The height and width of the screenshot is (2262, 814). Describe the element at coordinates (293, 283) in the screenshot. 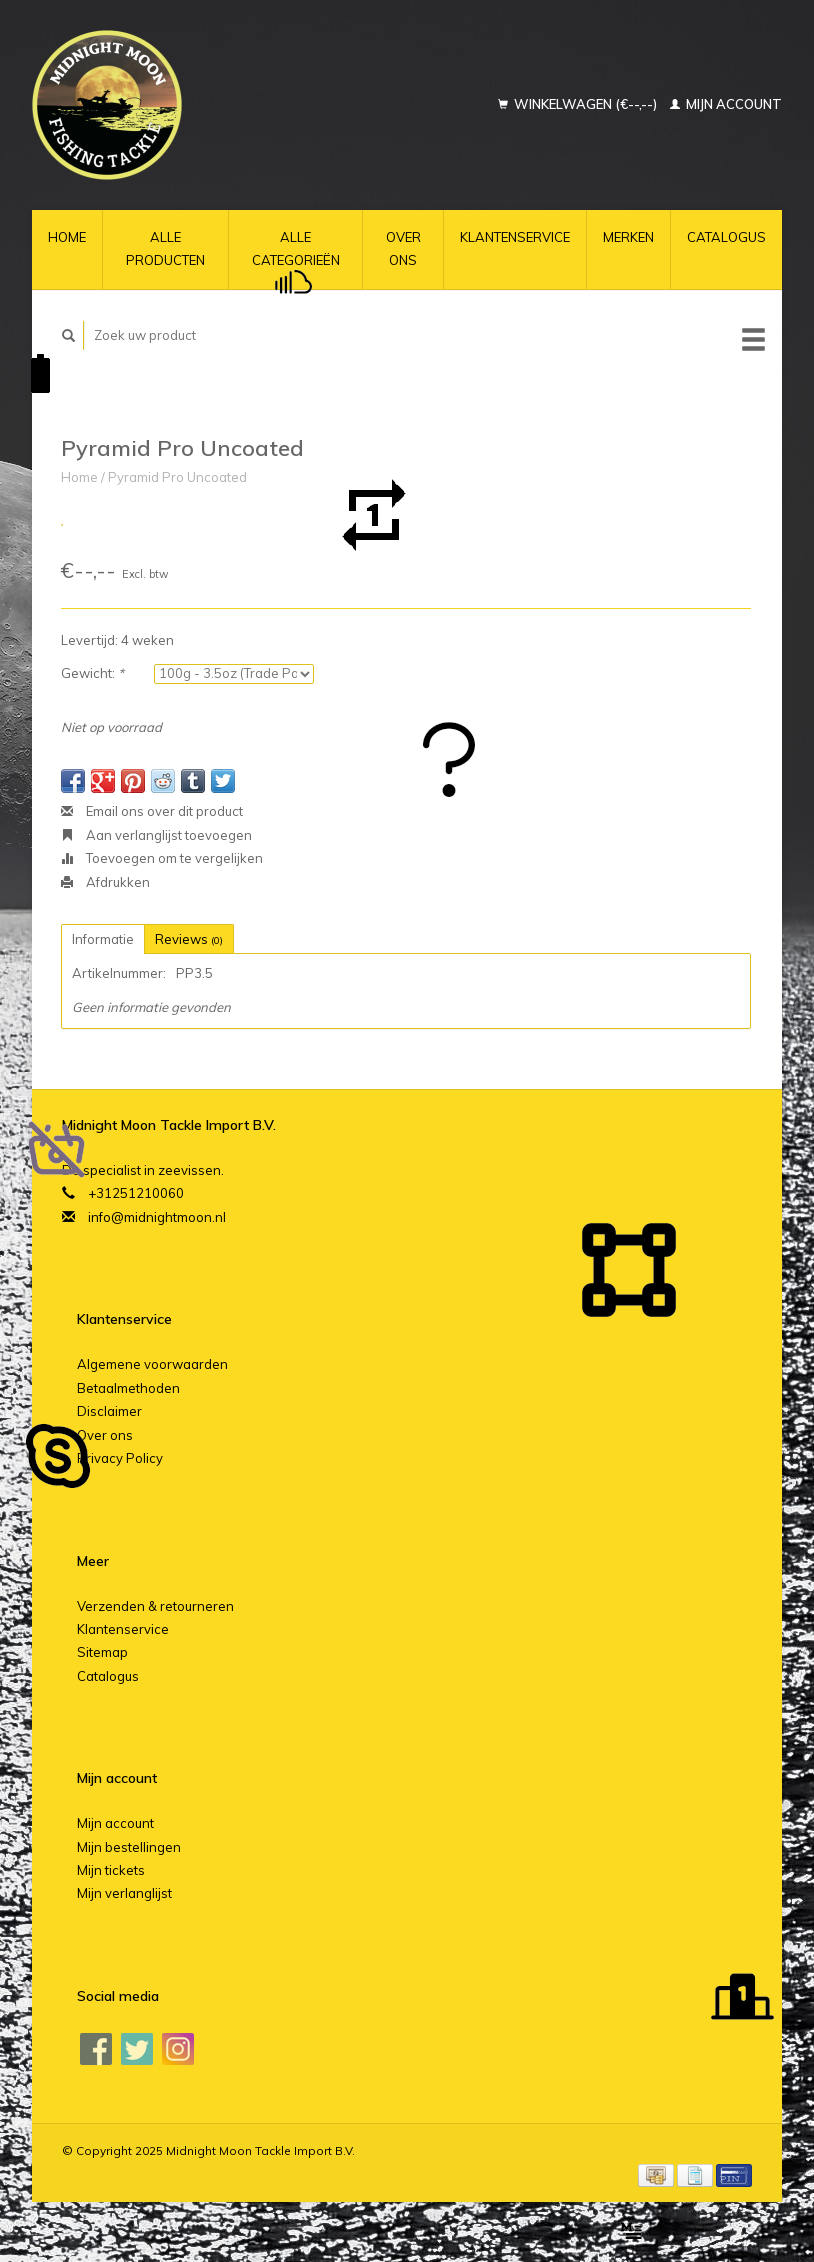

I see `open soundcloud app` at that location.